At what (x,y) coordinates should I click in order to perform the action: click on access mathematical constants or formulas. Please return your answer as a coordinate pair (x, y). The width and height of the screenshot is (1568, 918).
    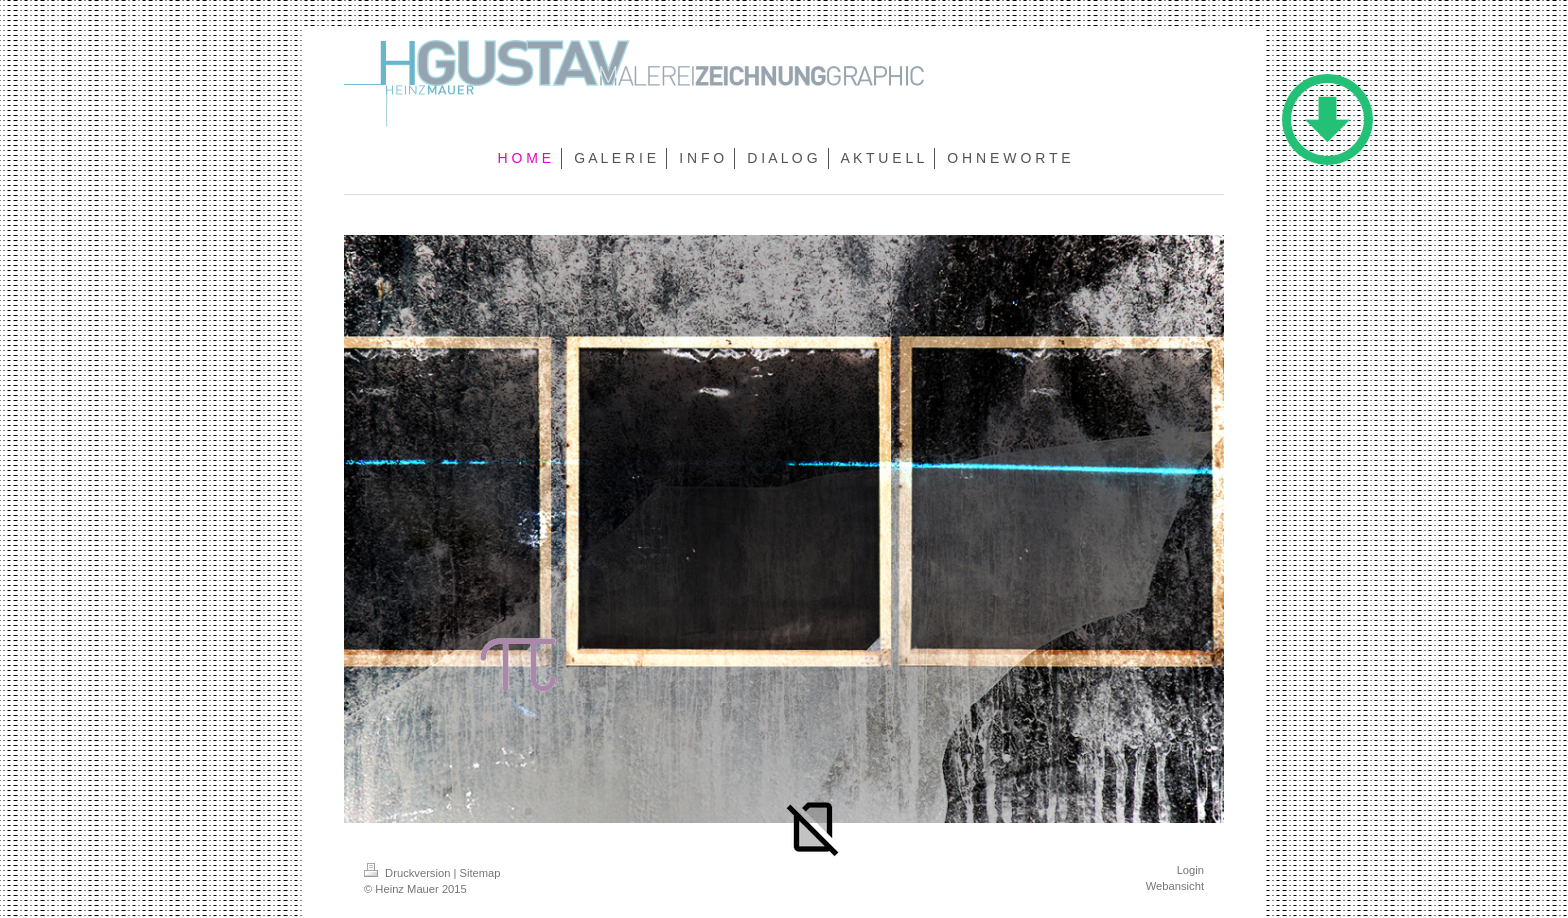
    Looking at the image, I should click on (519, 663).